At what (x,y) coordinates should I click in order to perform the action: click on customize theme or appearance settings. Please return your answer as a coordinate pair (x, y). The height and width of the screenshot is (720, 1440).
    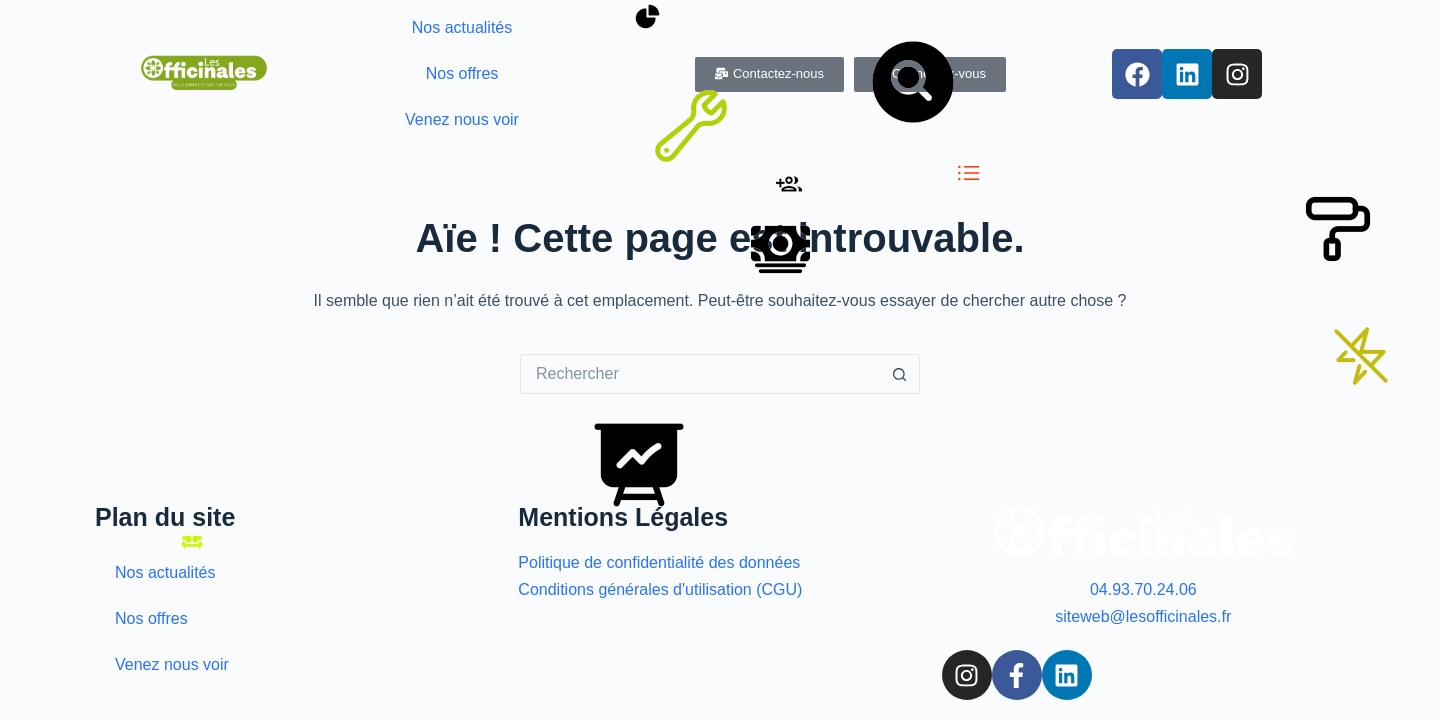
    Looking at the image, I should click on (1338, 229).